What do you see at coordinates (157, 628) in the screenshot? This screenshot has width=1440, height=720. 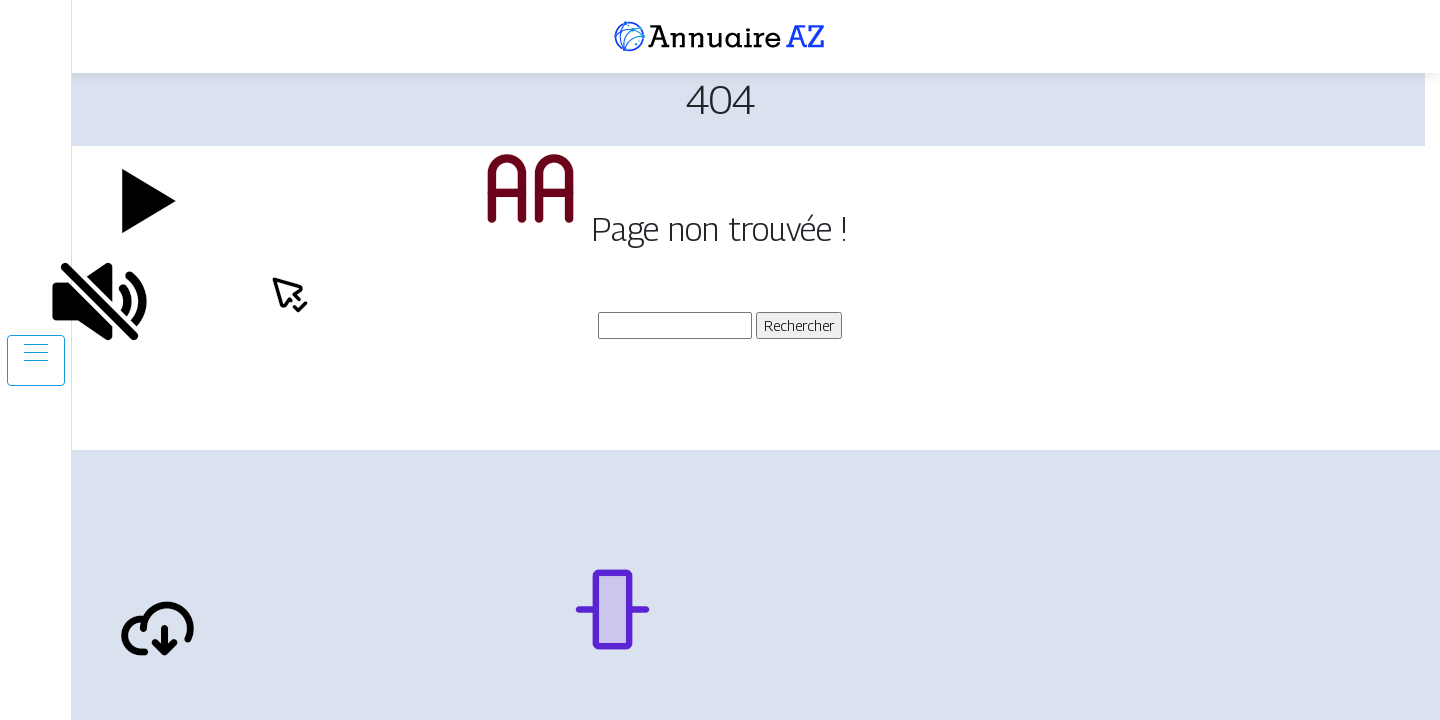 I see `download from cloud storage` at bounding box center [157, 628].